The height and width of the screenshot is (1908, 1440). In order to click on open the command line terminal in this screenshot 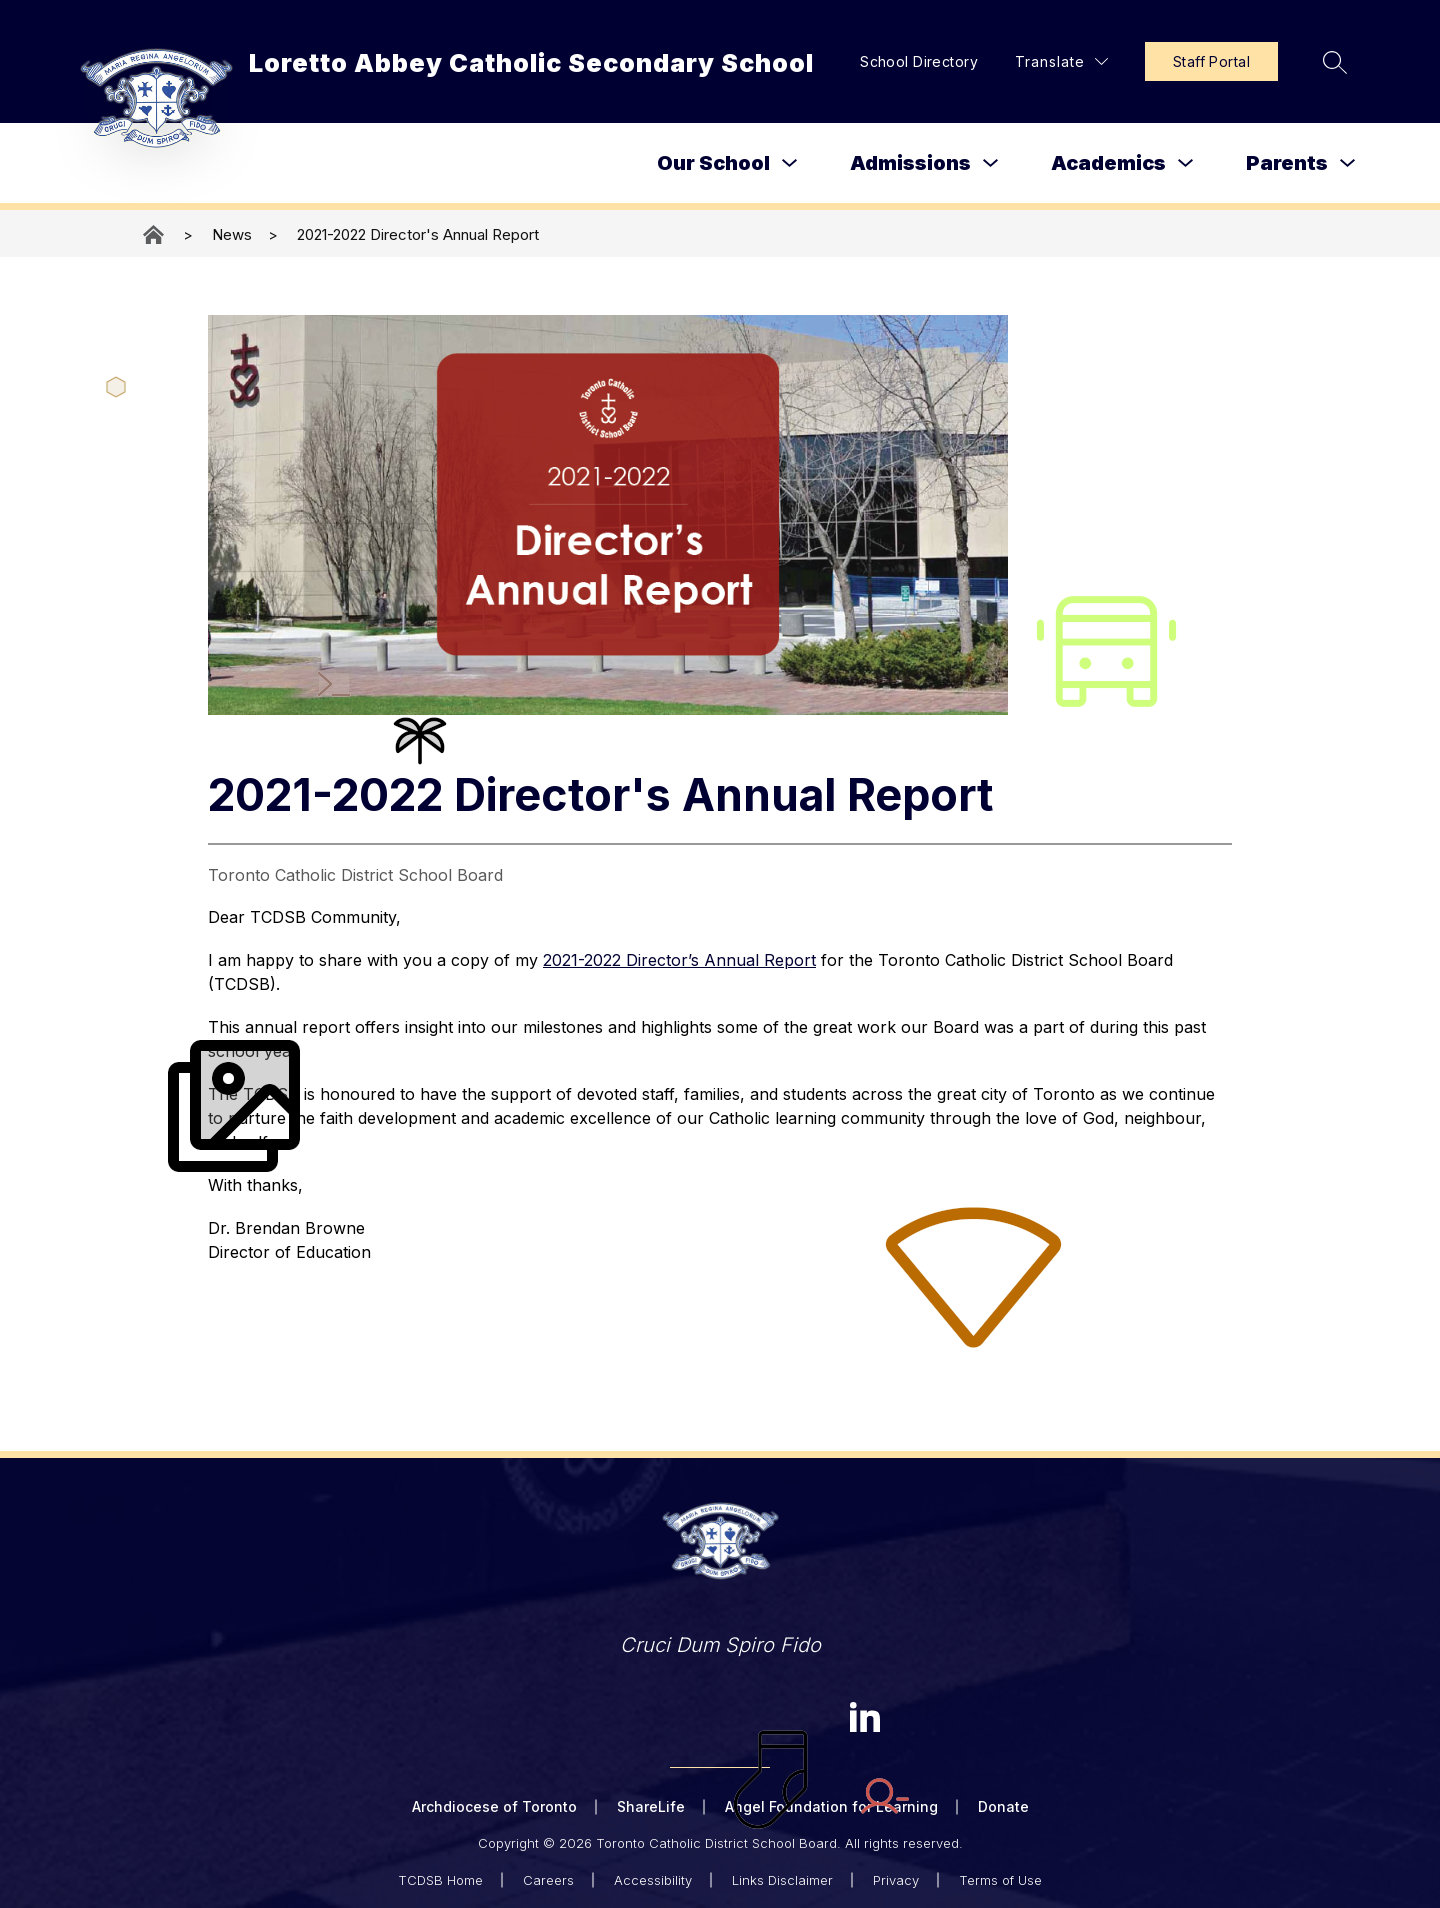, I will do `click(334, 684)`.